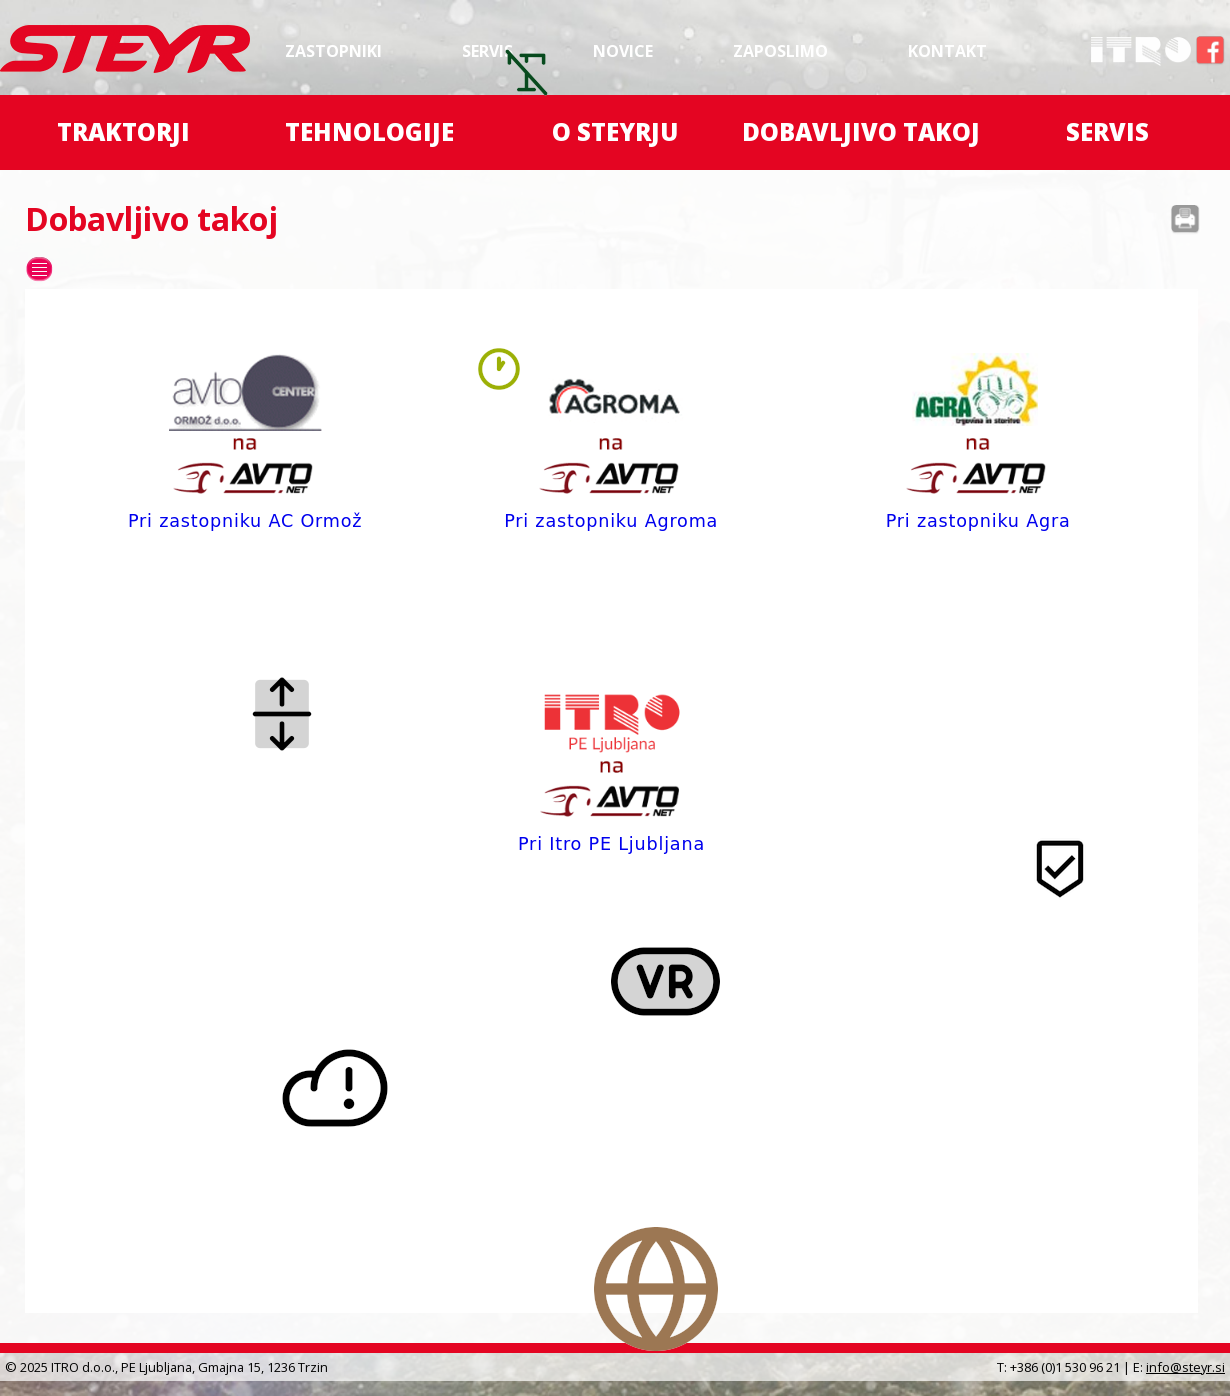  What do you see at coordinates (656, 1289) in the screenshot?
I see `switch language or region settings` at bounding box center [656, 1289].